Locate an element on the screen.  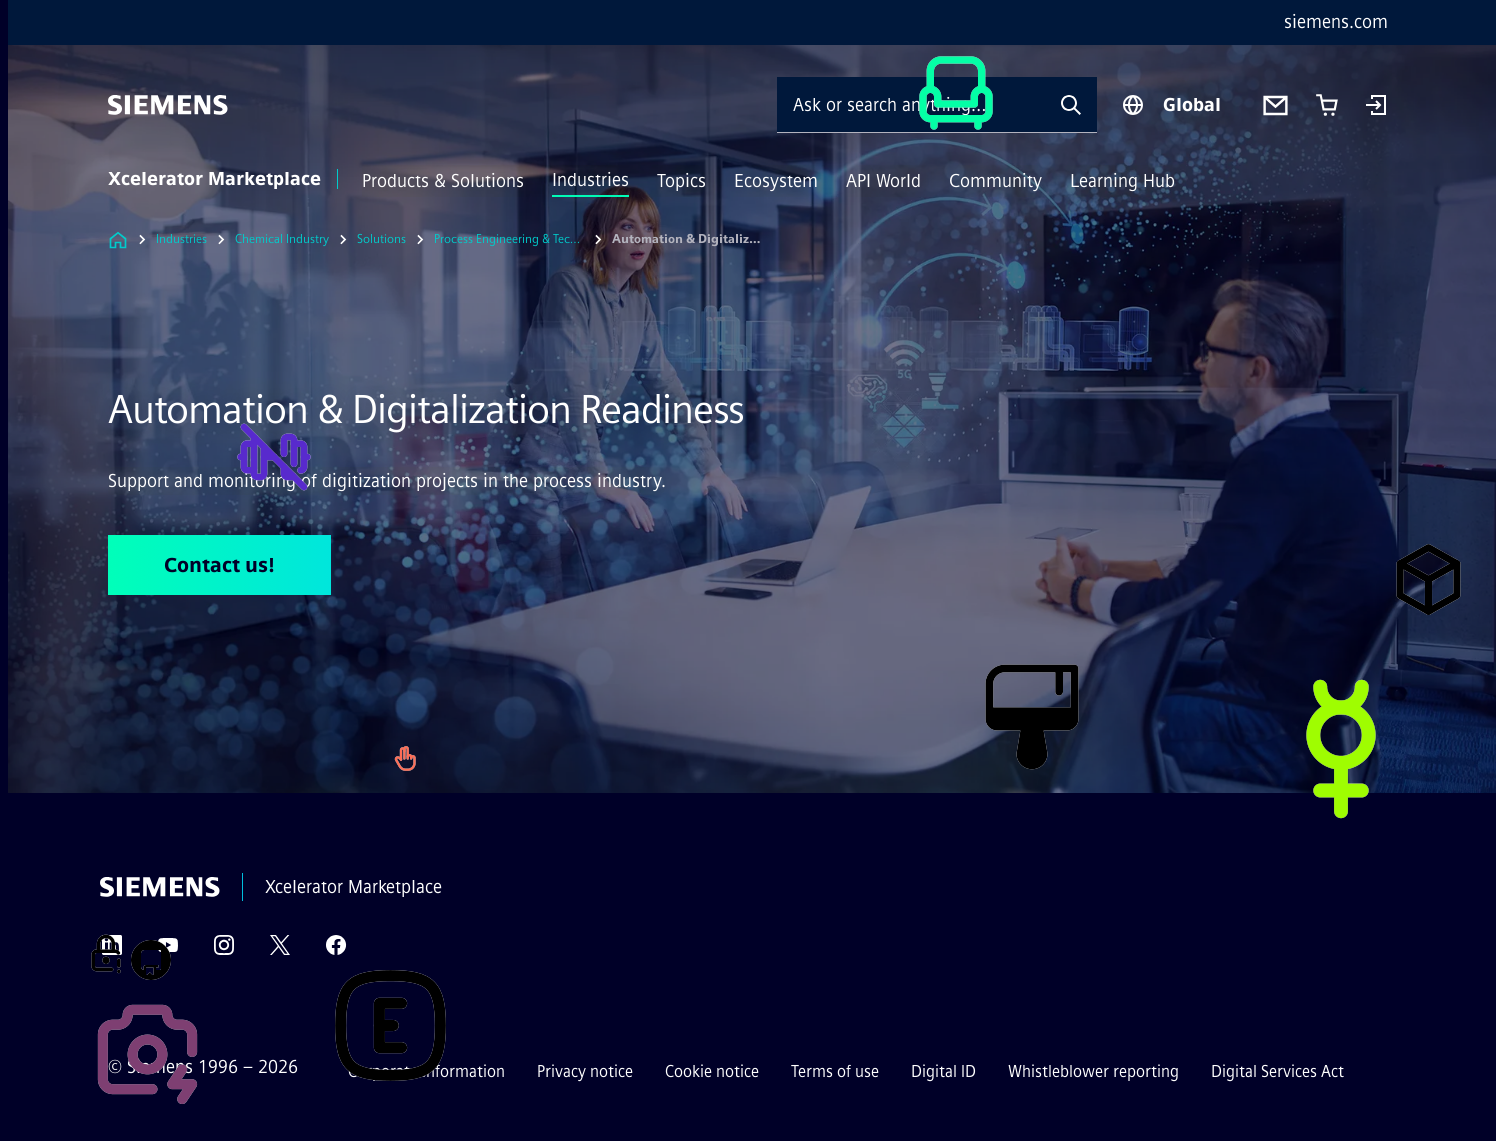
access painting or drawing tools is located at coordinates (1032, 715).